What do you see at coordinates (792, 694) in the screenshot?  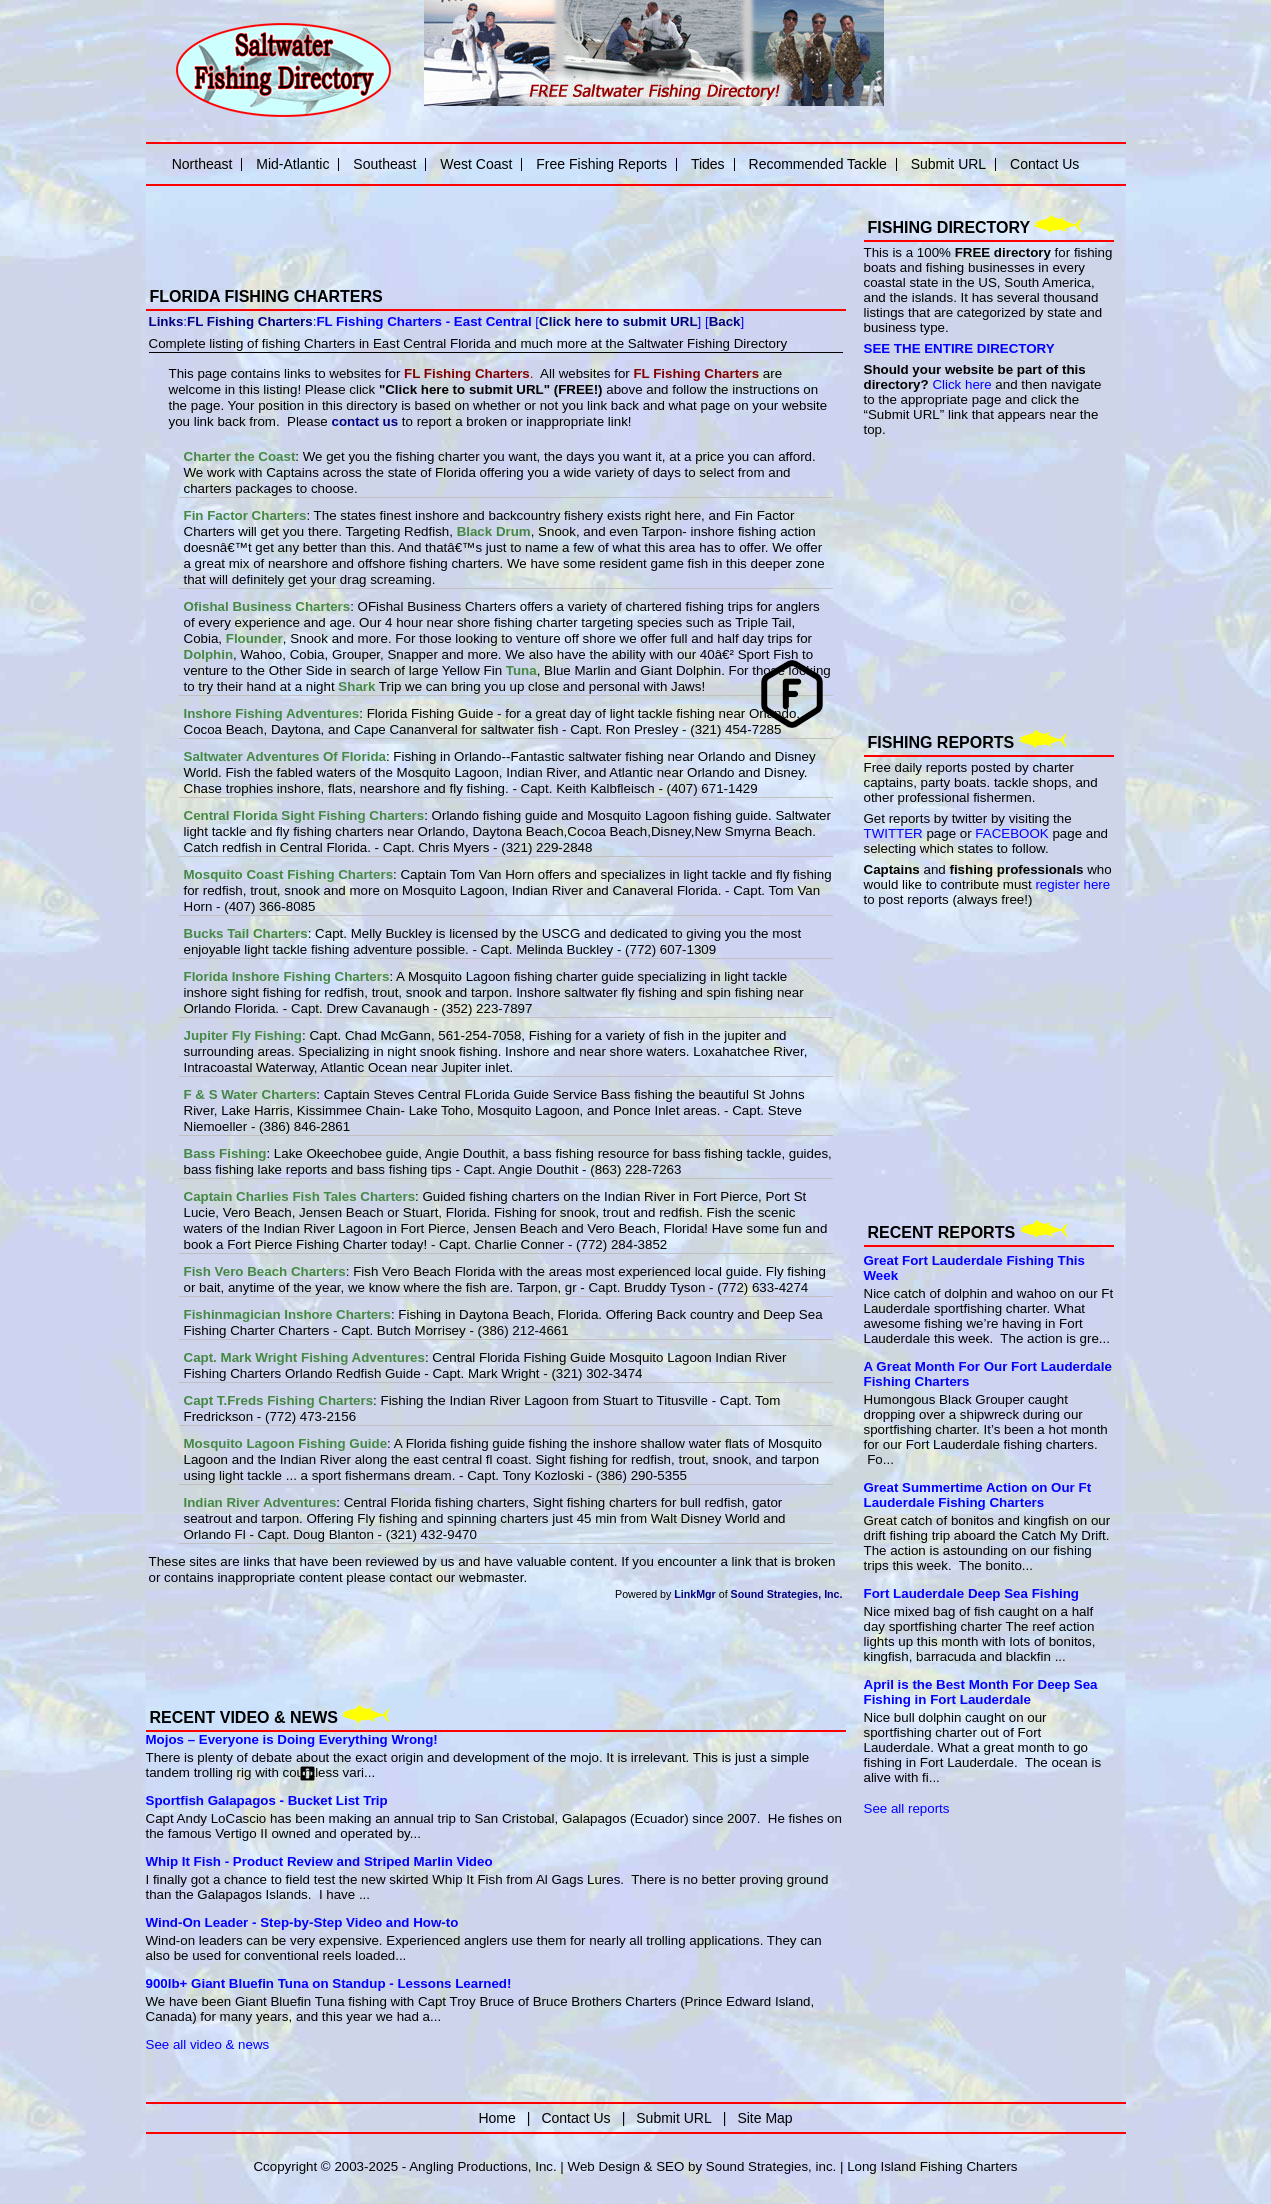 I see `indicates a feature or function category` at bounding box center [792, 694].